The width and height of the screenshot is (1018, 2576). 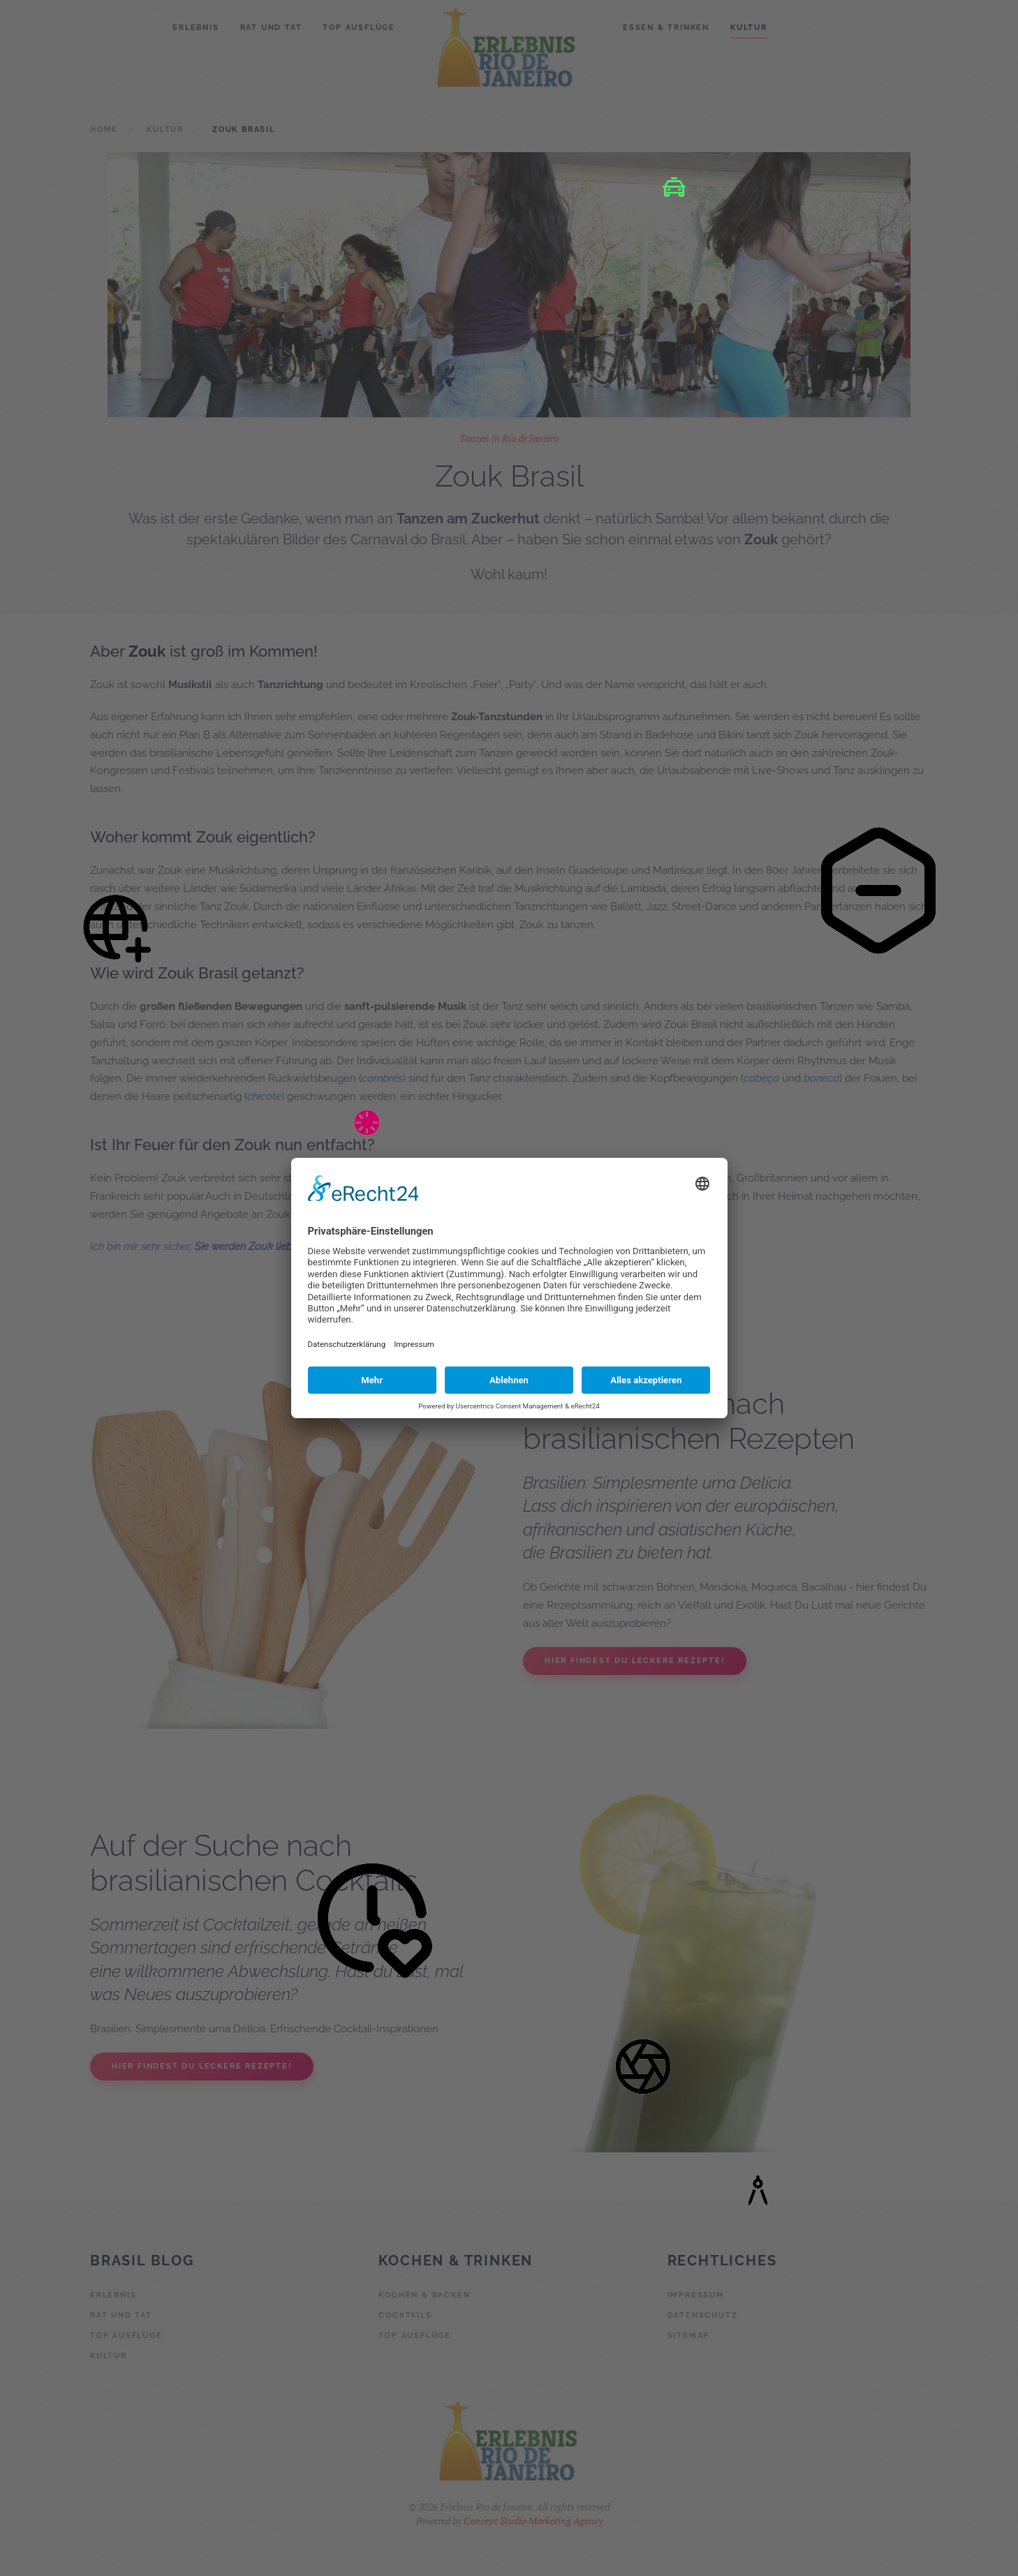 What do you see at coordinates (758, 2190) in the screenshot?
I see `access architecture or design tools` at bounding box center [758, 2190].